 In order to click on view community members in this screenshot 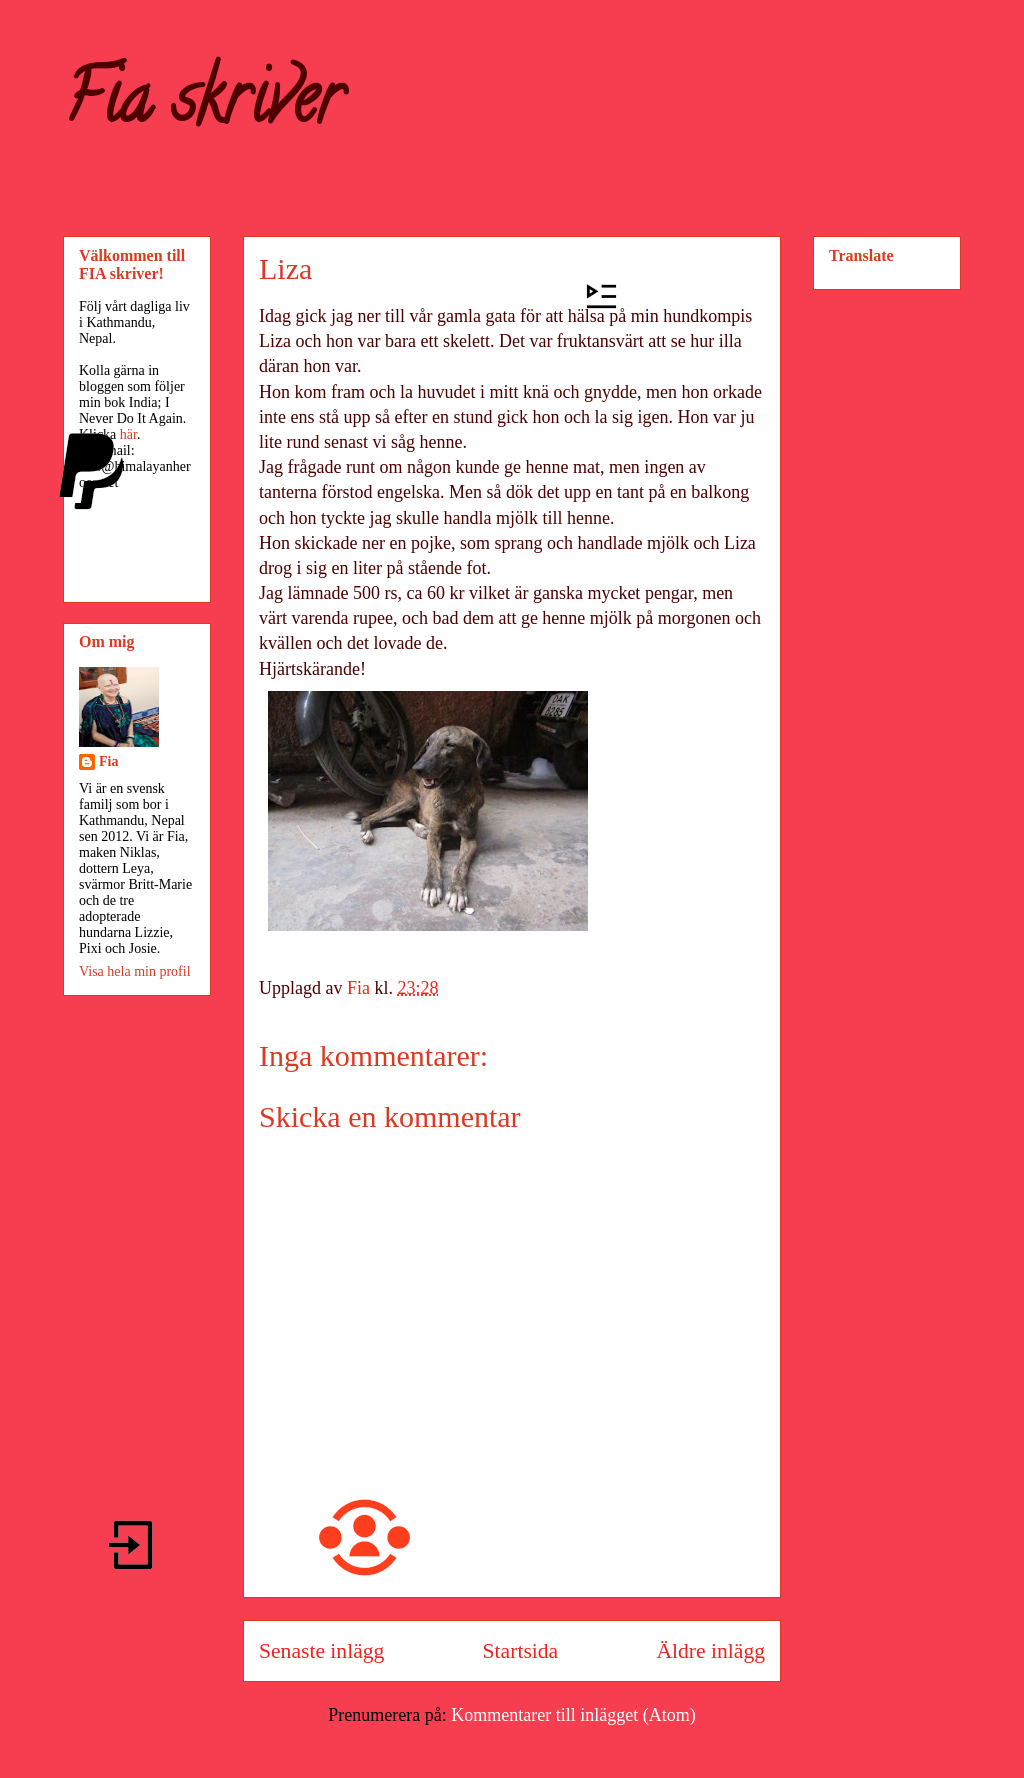, I will do `click(364, 1537)`.